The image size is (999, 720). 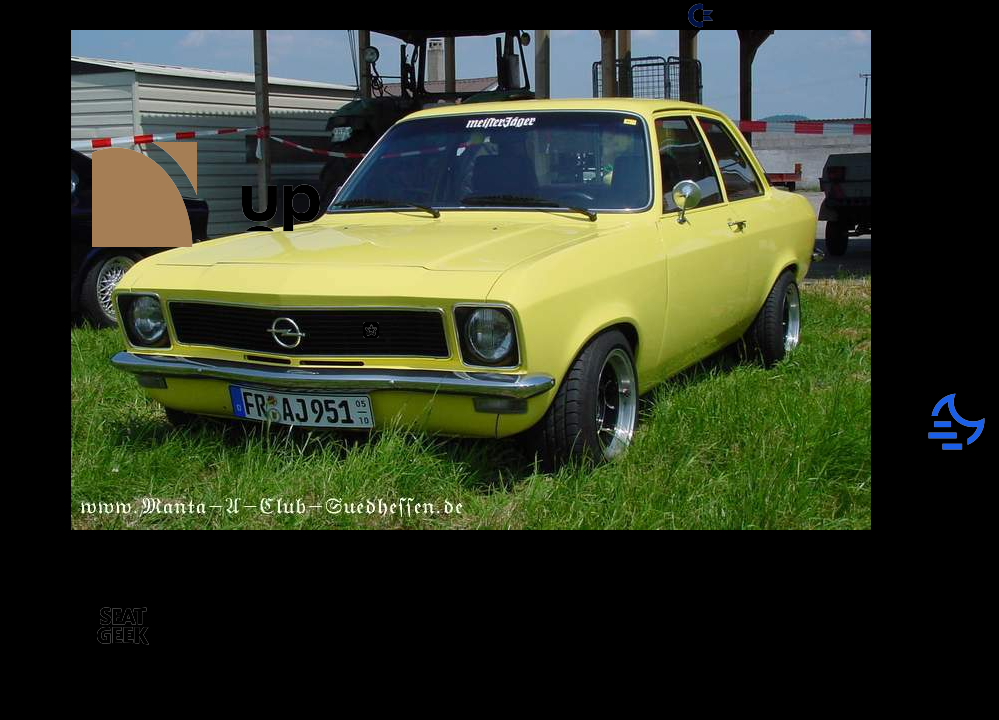 I want to click on indicates foggy nighttime weather conditions, so click(x=956, y=421).